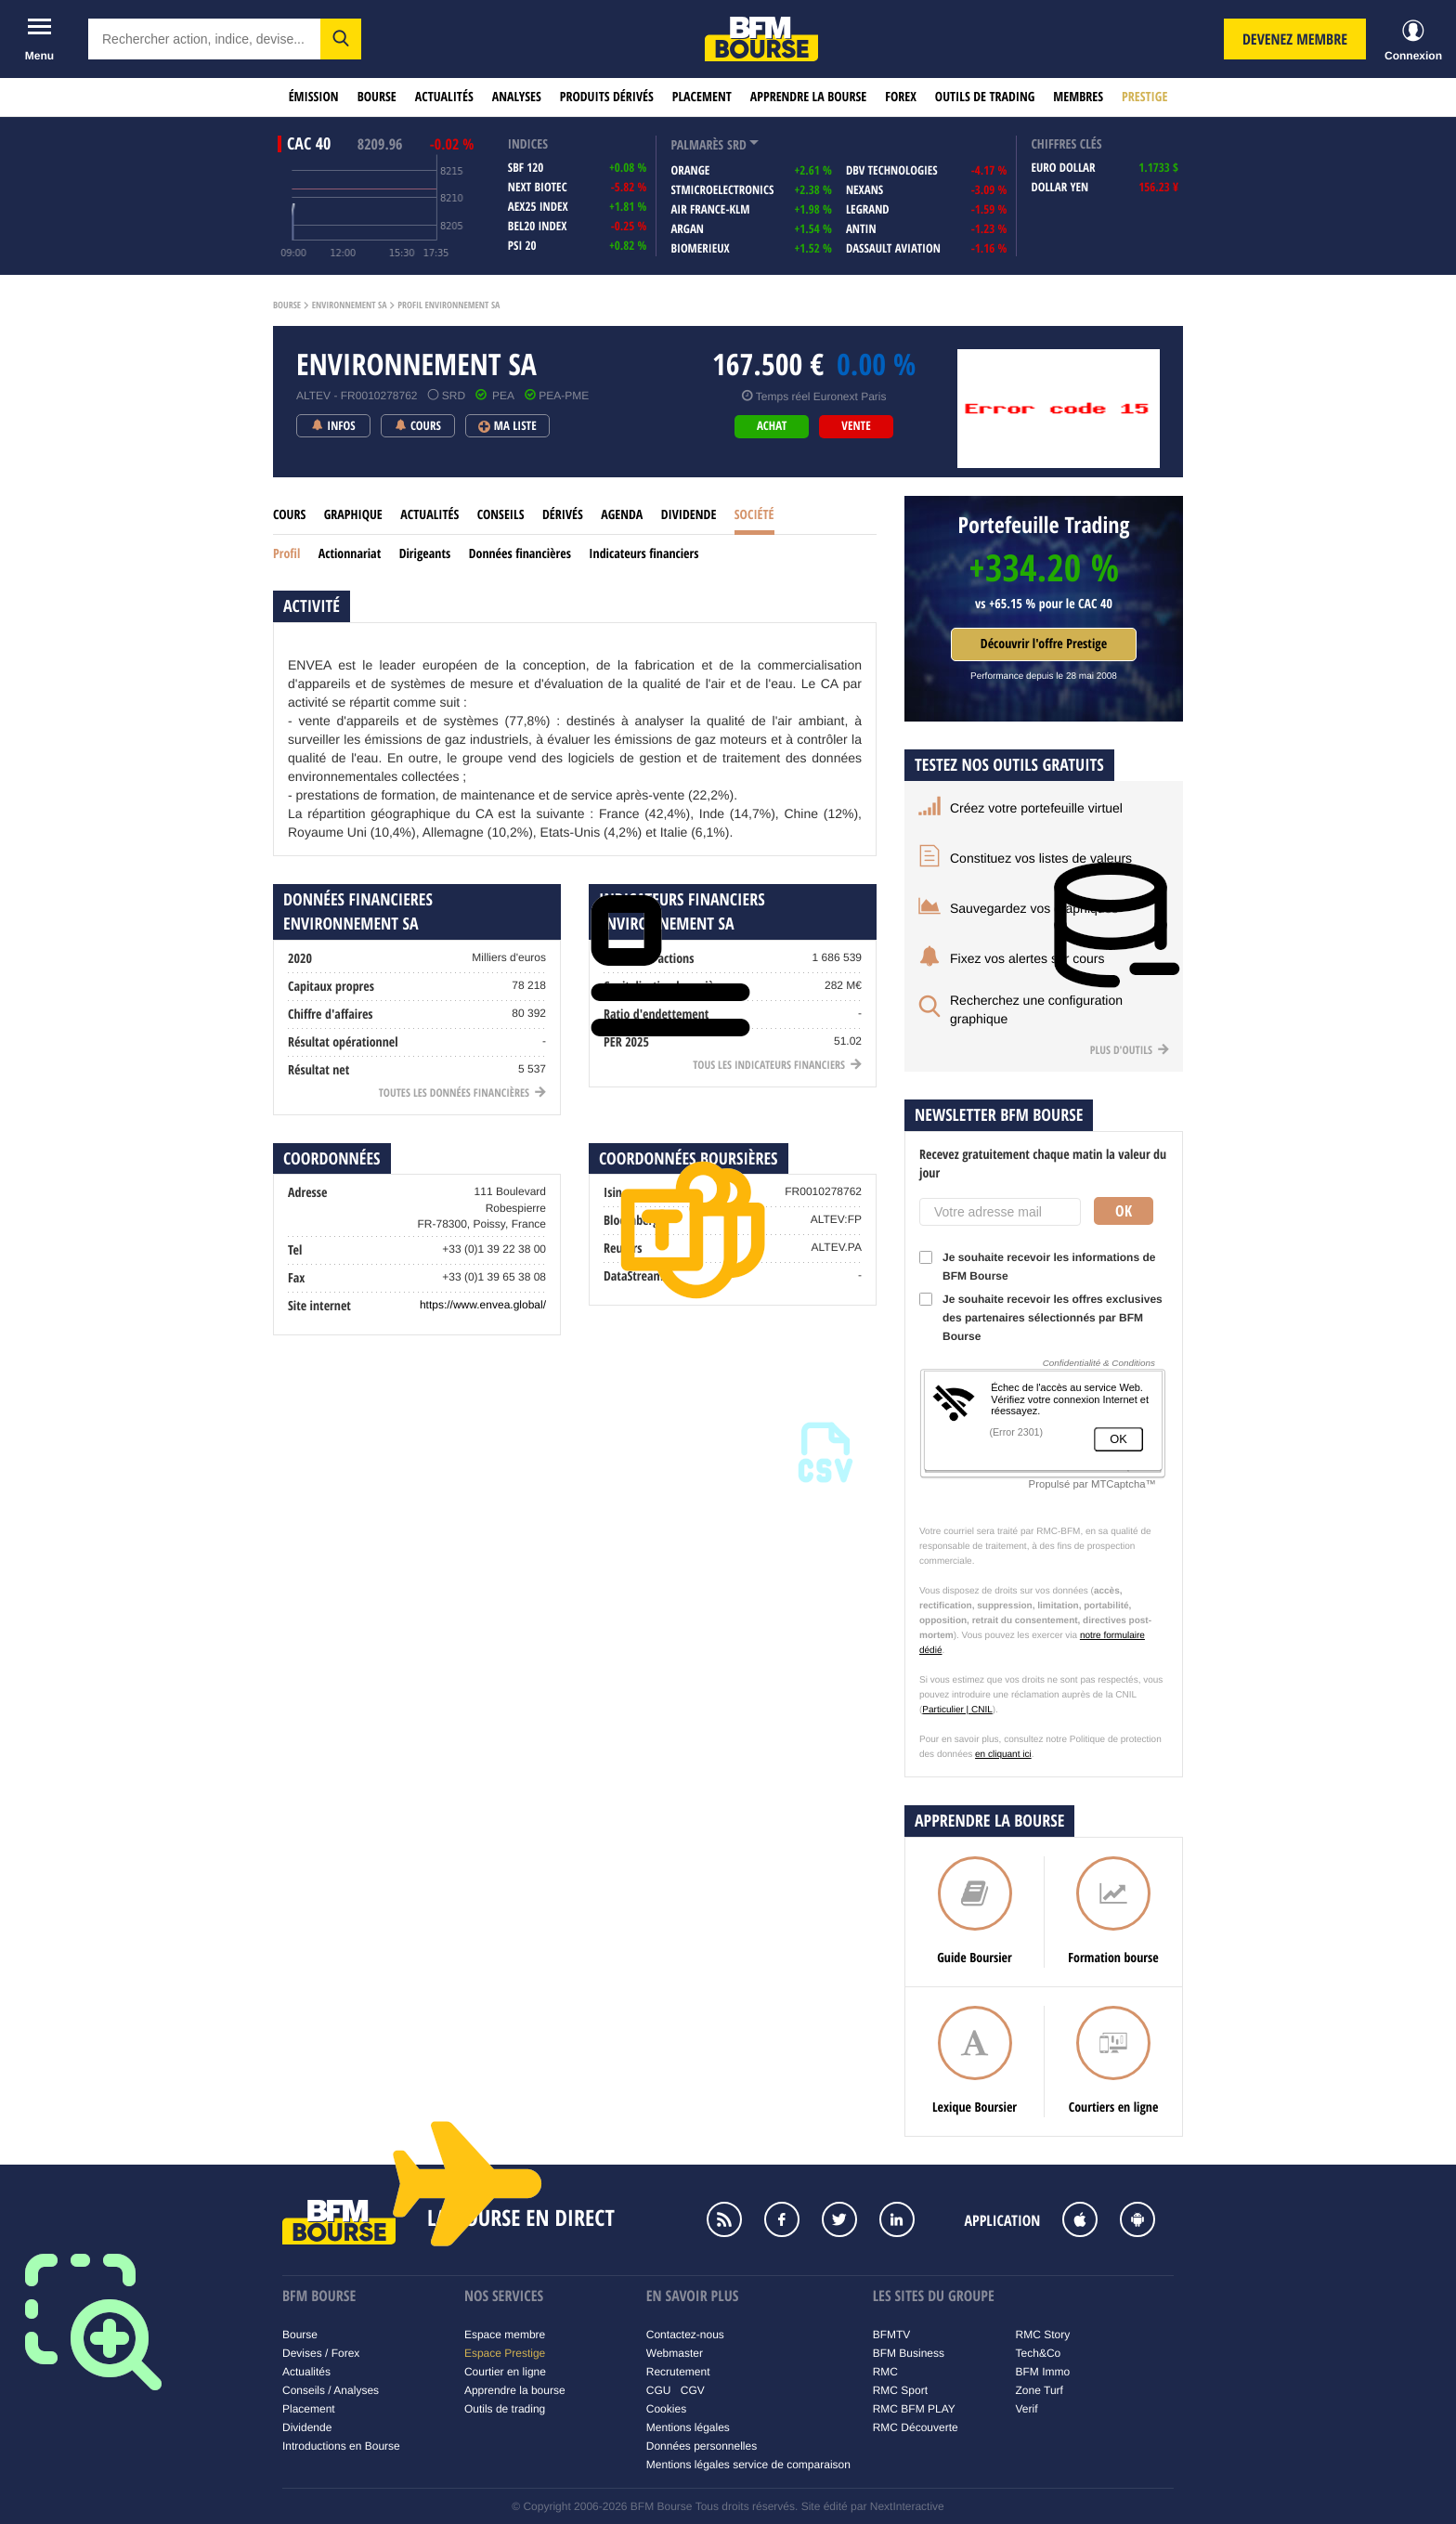 This screenshot has height=2524, width=1456. What do you see at coordinates (826, 1452) in the screenshot?
I see `indicates a CSV file type` at bounding box center [826, 1452].